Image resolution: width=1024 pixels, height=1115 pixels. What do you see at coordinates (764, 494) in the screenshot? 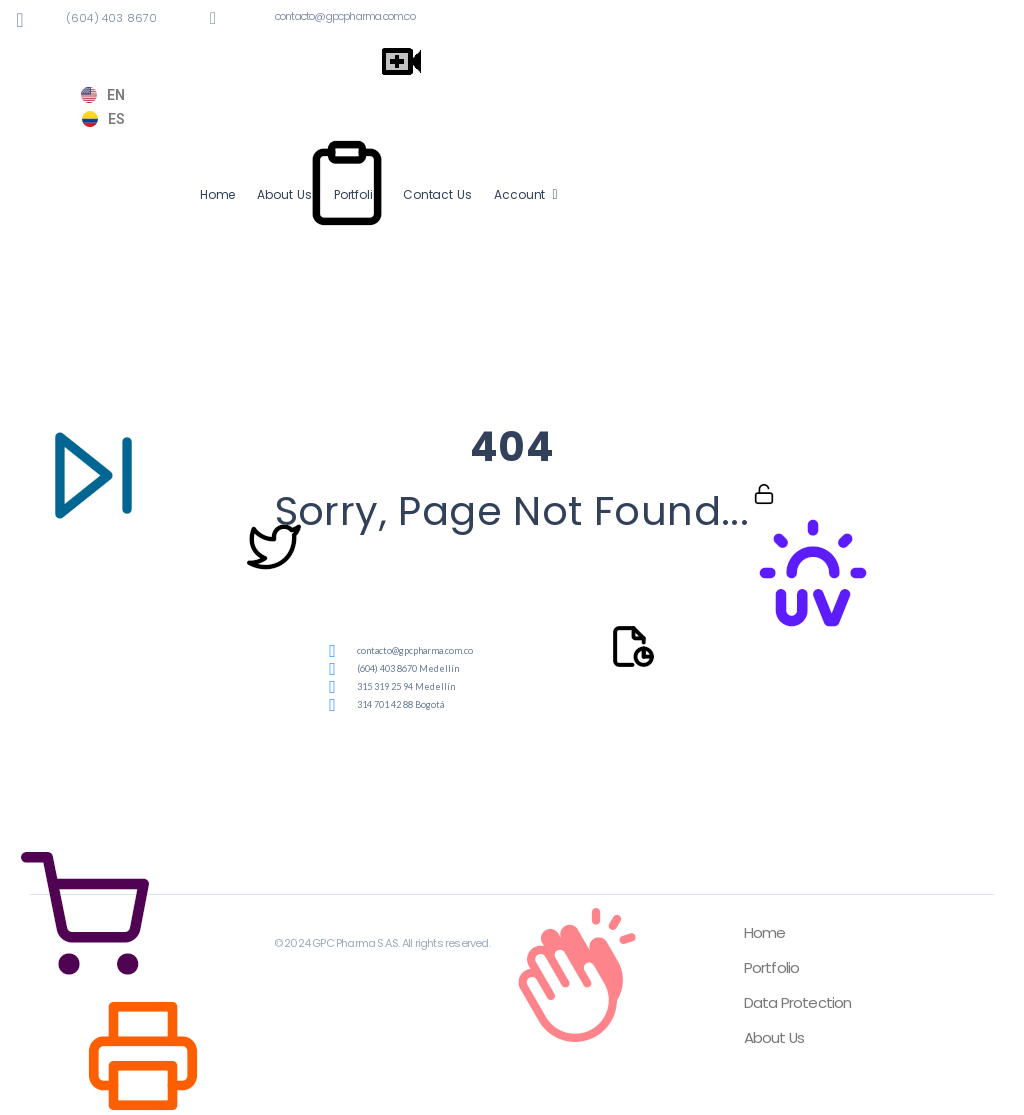
I see `unlock a secured item or feature` at bounding box center [764, 494].